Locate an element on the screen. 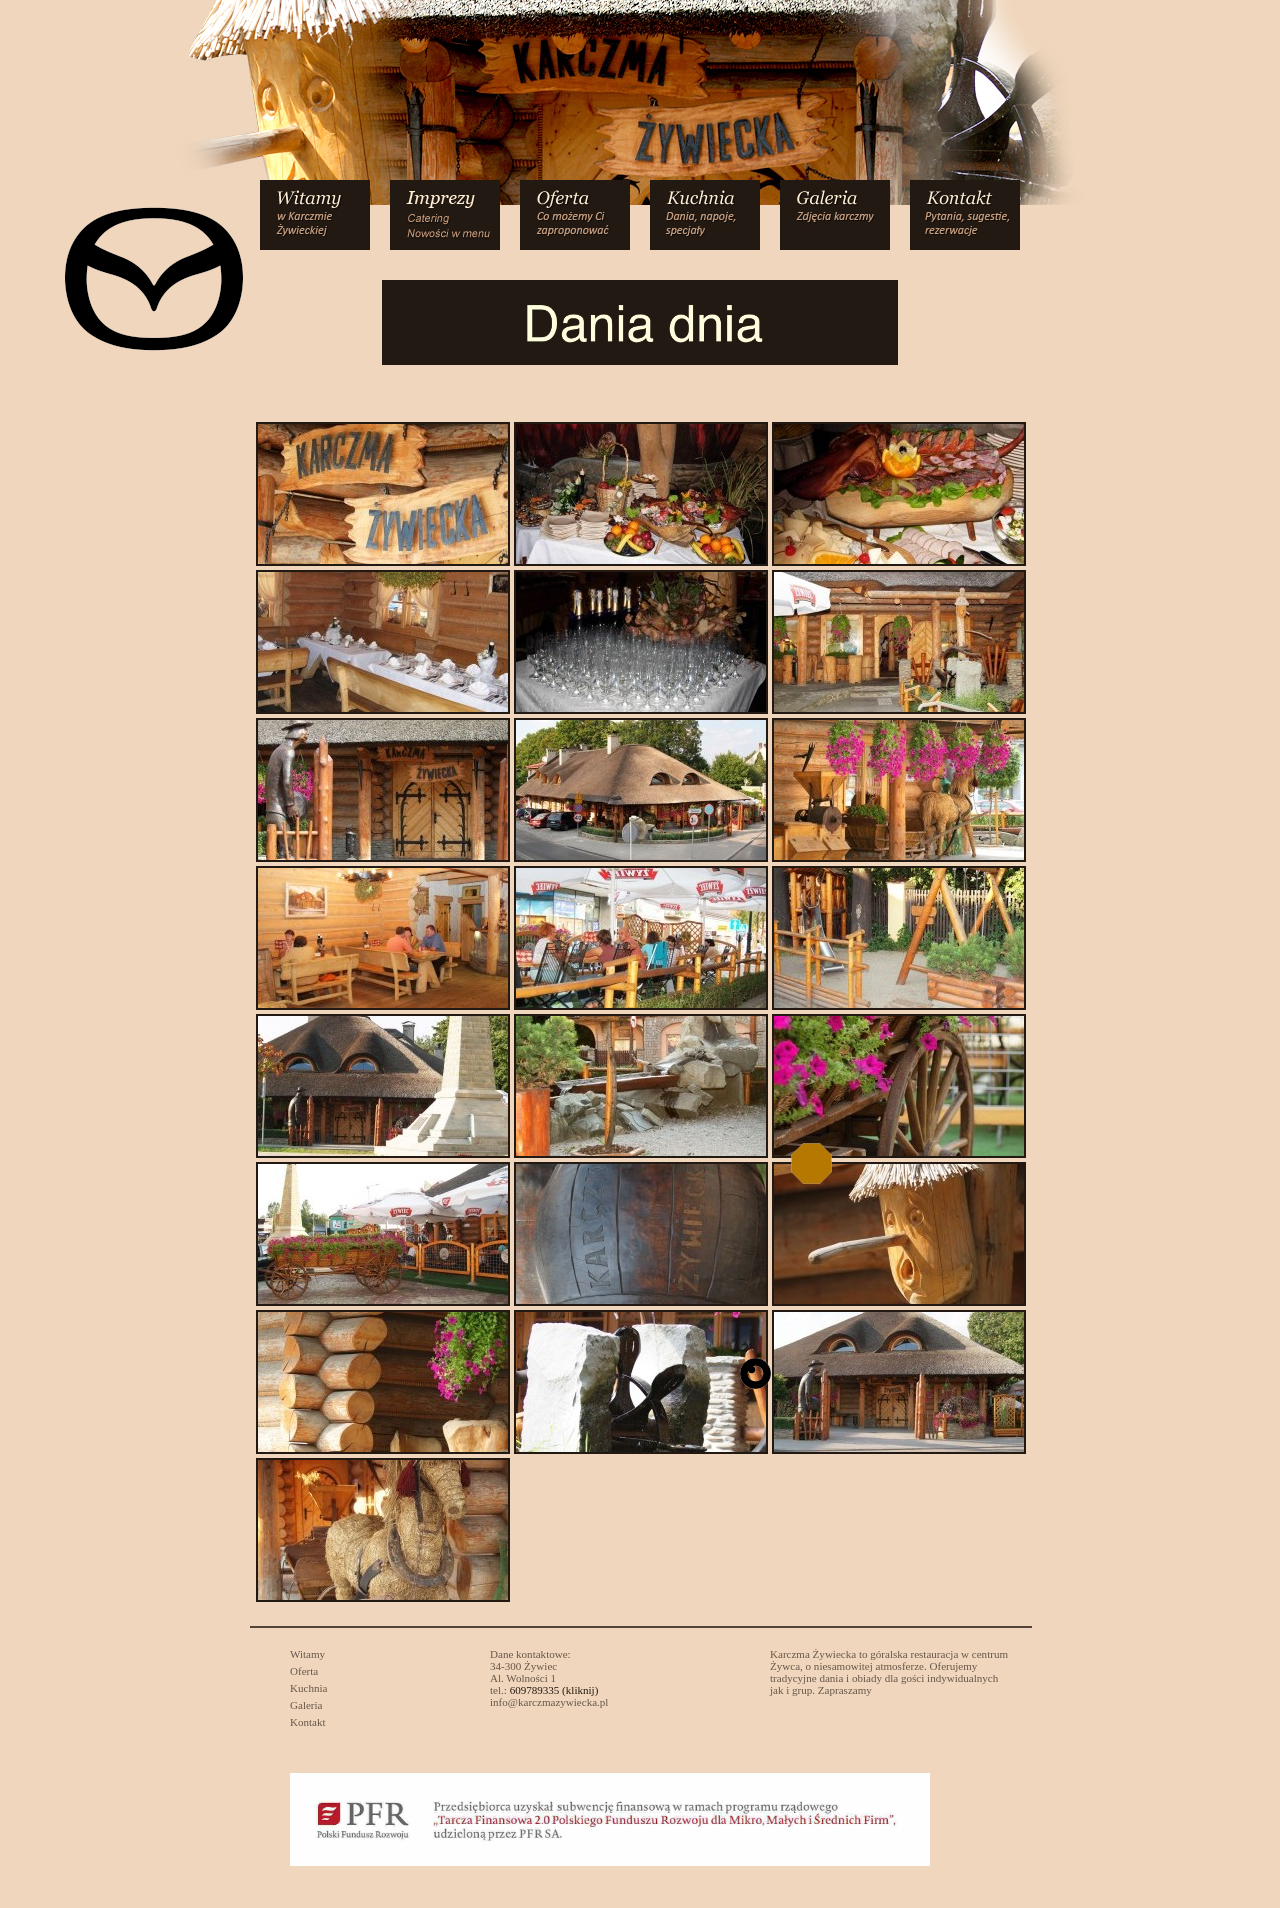  mazda brand logo is located at coordinates (154, 279).